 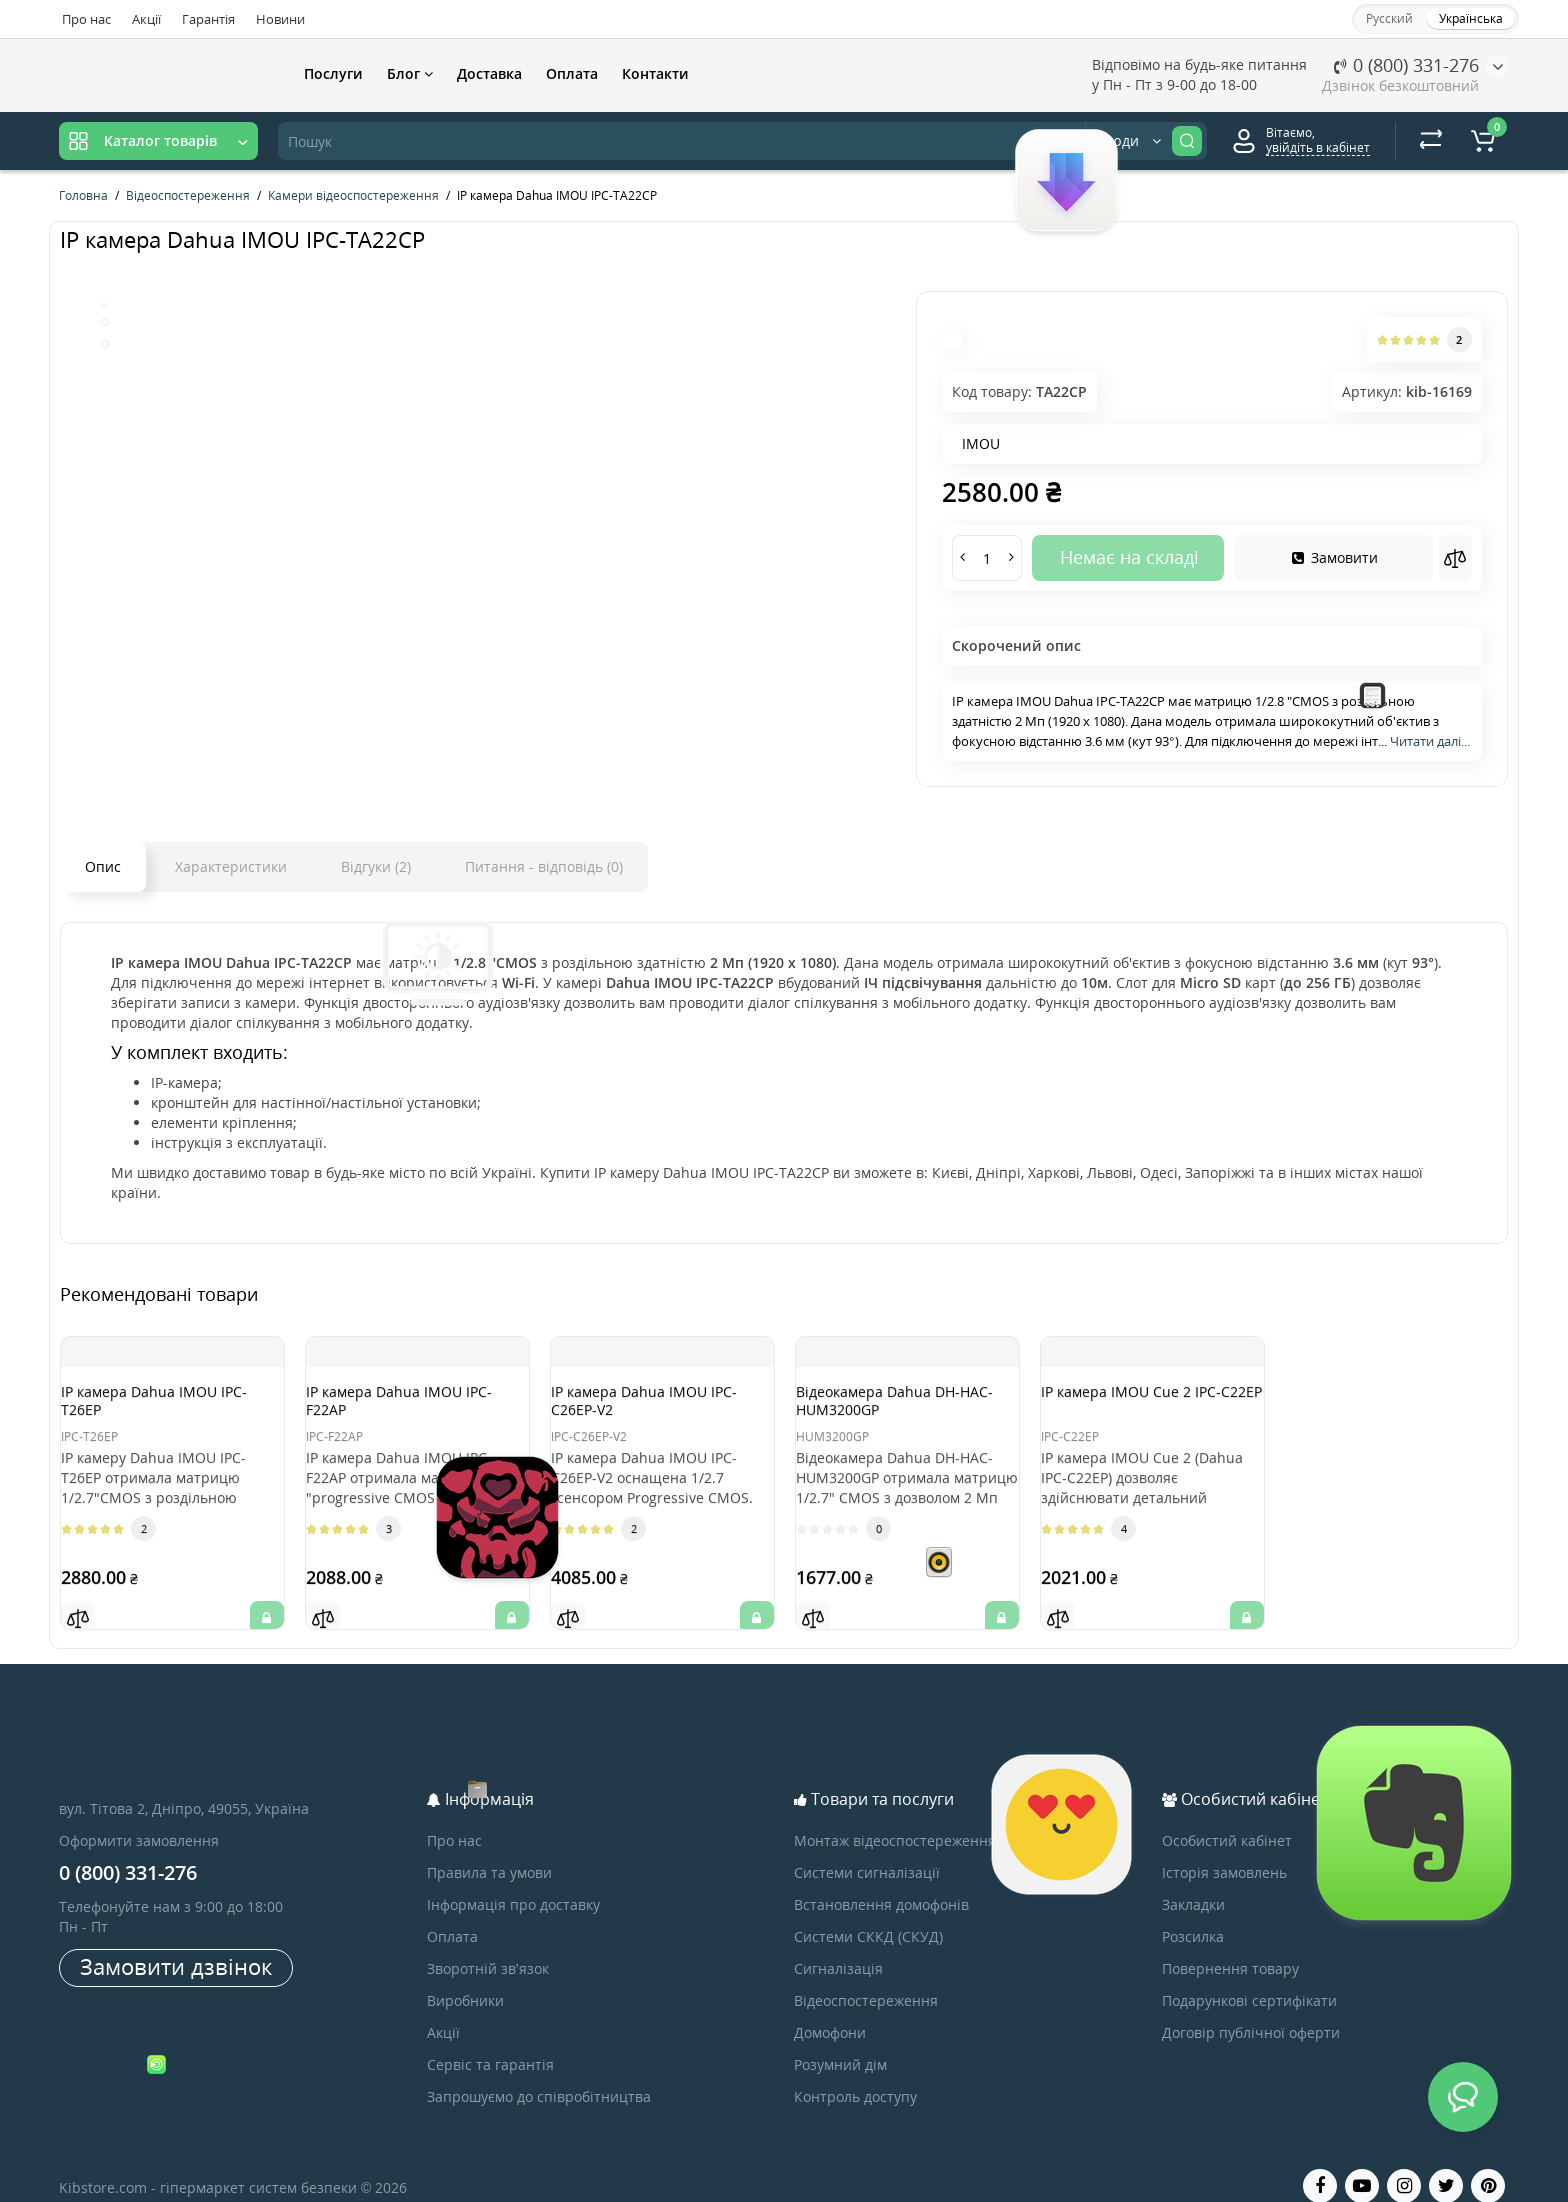 I want to click on open Buffer text editor app, so click(x=1372, y=695).